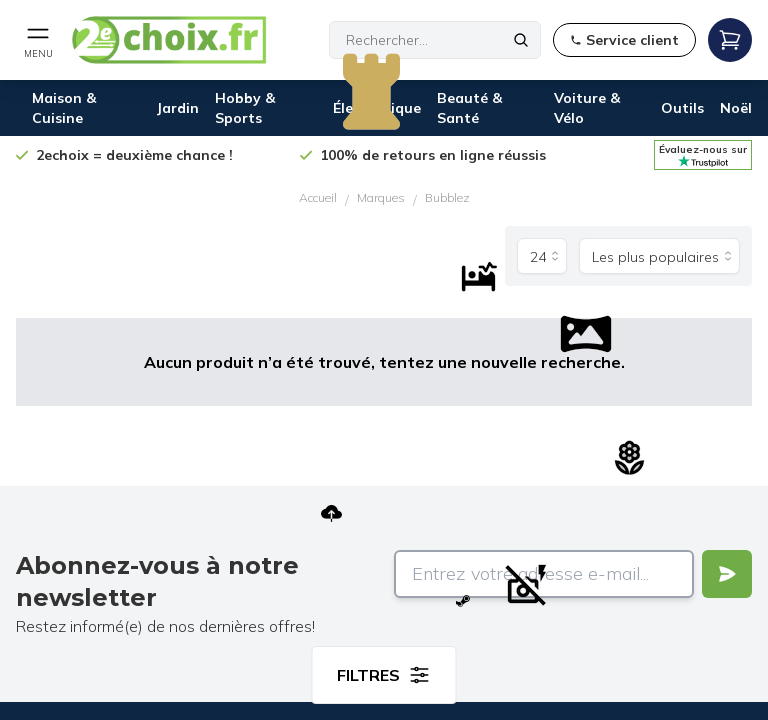  What do you see at coordinates (371, 91) in the screenshot?
I see `access chess game or strategy features` at bounding box center [371, 91].